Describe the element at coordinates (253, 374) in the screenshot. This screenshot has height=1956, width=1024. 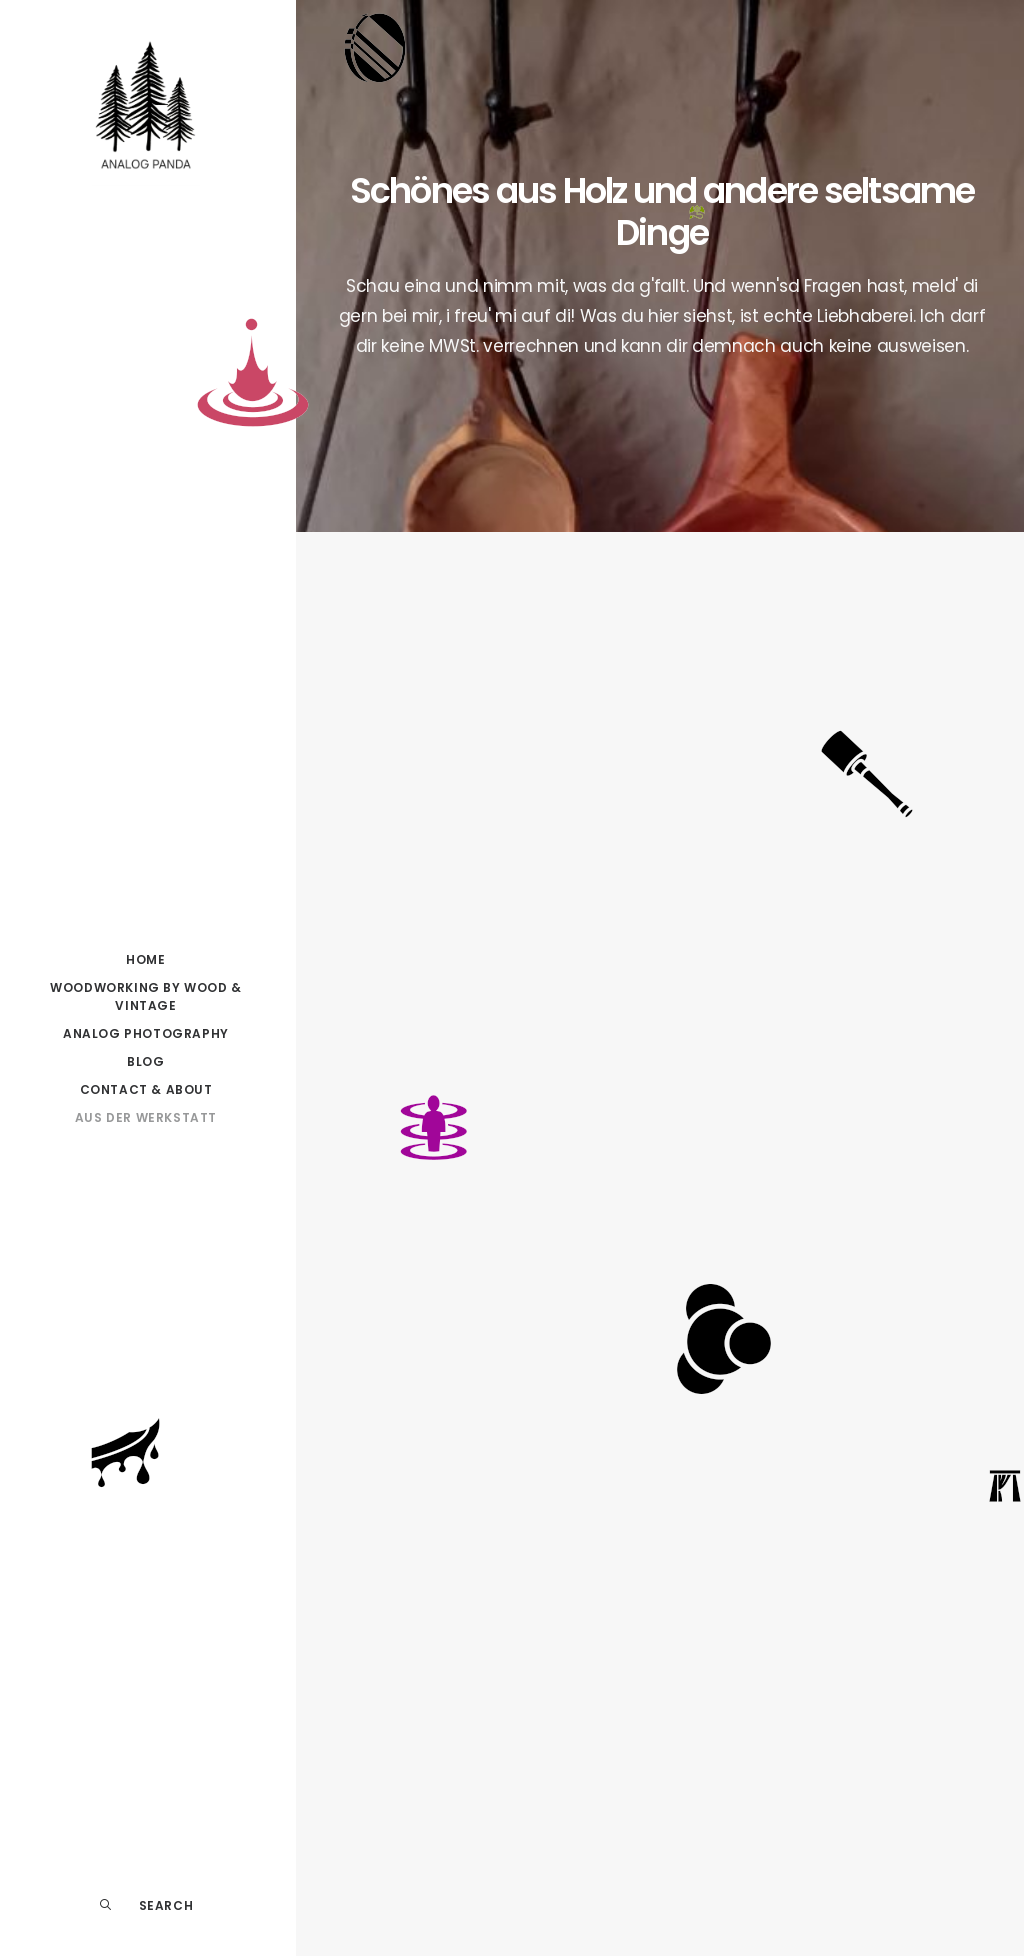
I see `indicates water or liquid effect in gameplay` at that location.